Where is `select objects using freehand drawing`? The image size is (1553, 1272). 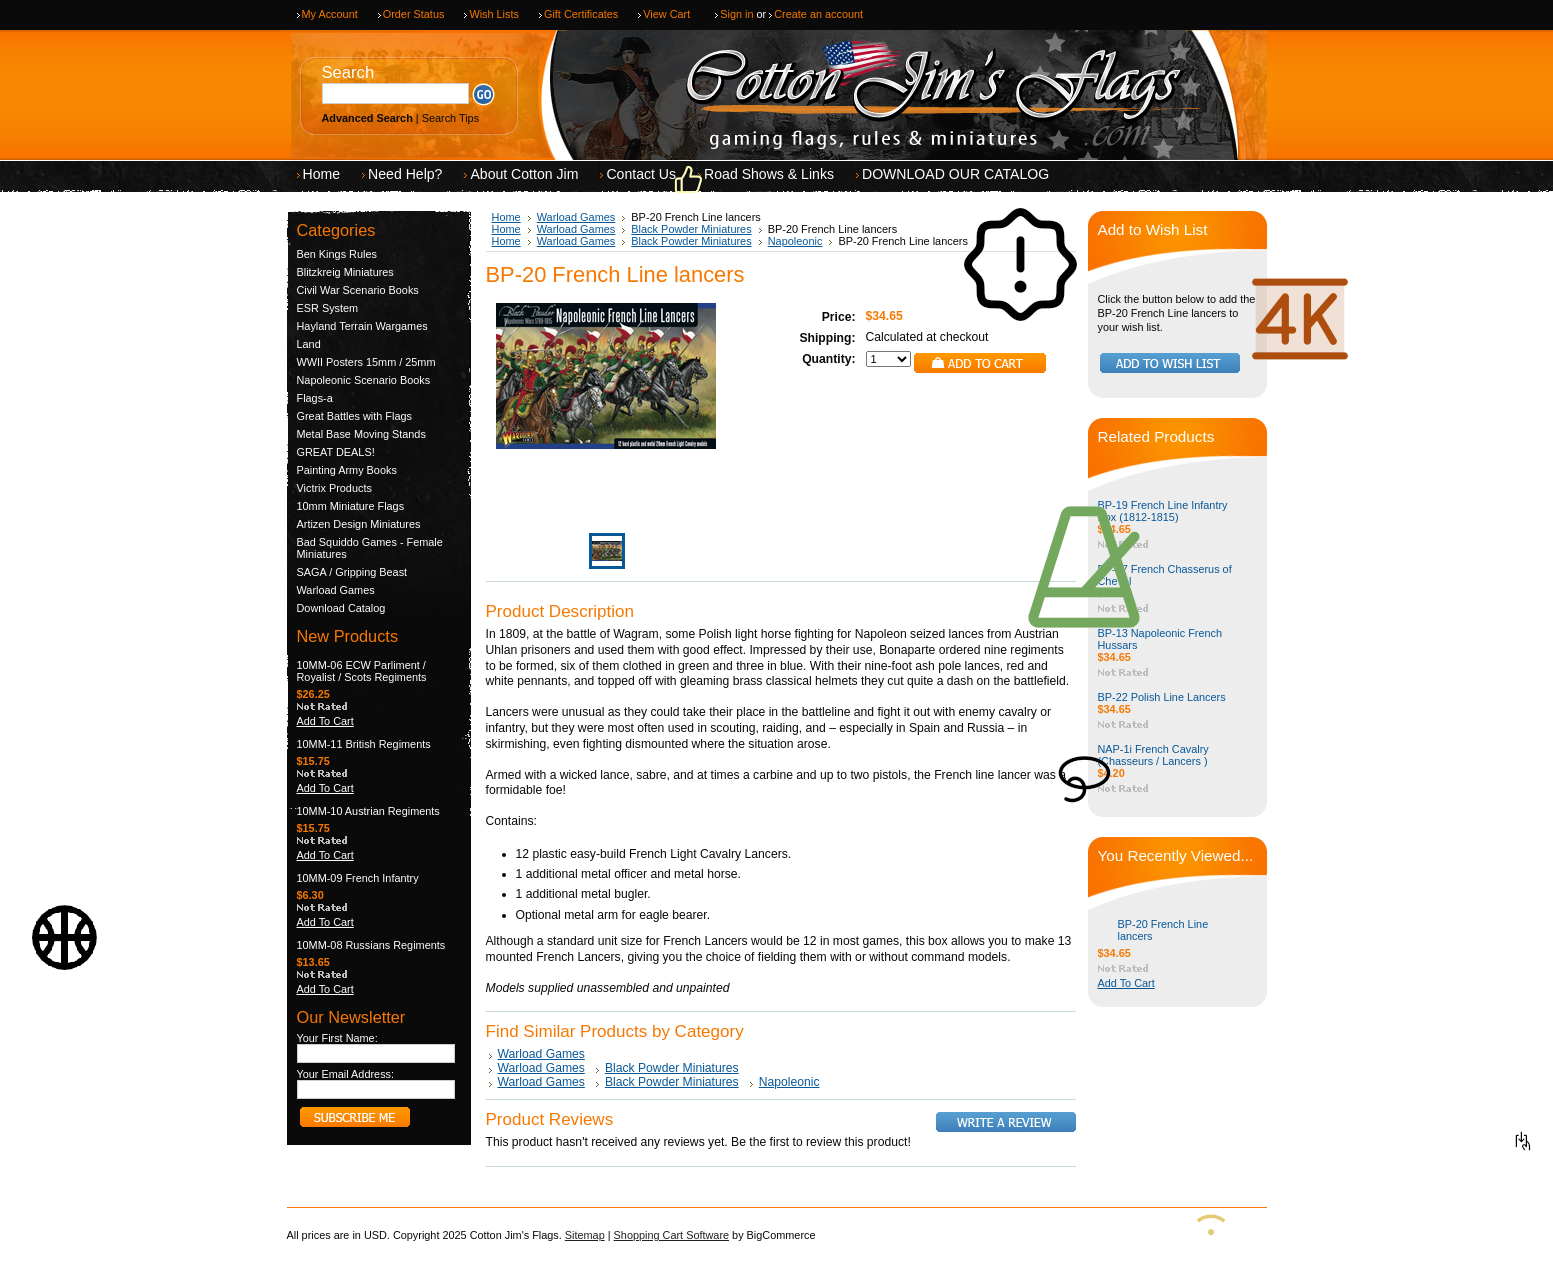
select objects using freehand drawing is located at coordinates (1084, 776).